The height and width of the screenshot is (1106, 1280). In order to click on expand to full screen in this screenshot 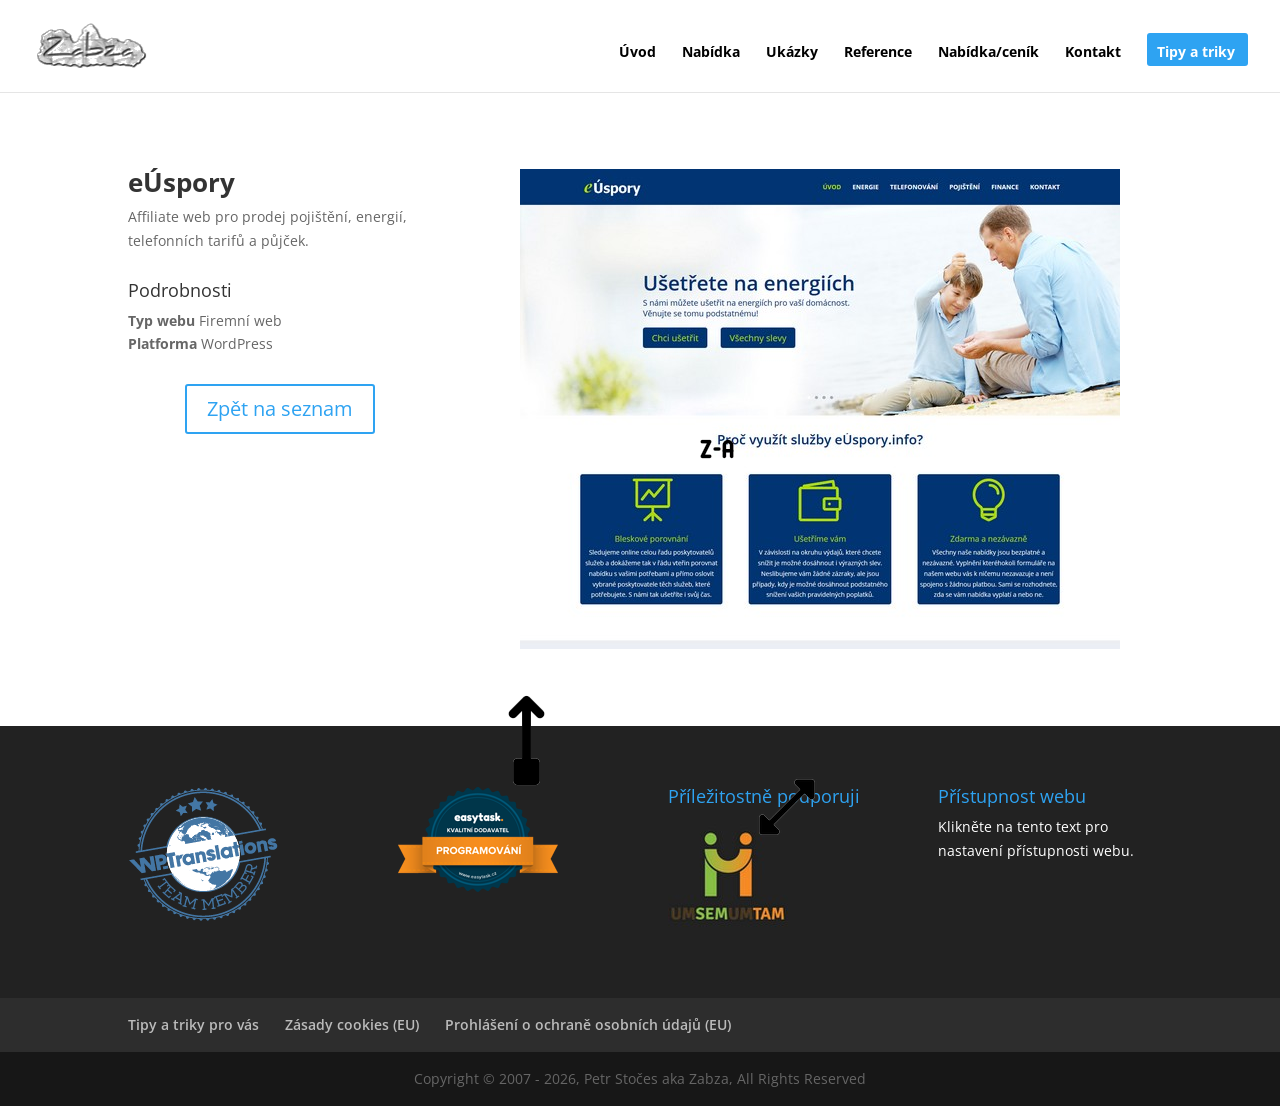, I will do `click(787, 807)`.